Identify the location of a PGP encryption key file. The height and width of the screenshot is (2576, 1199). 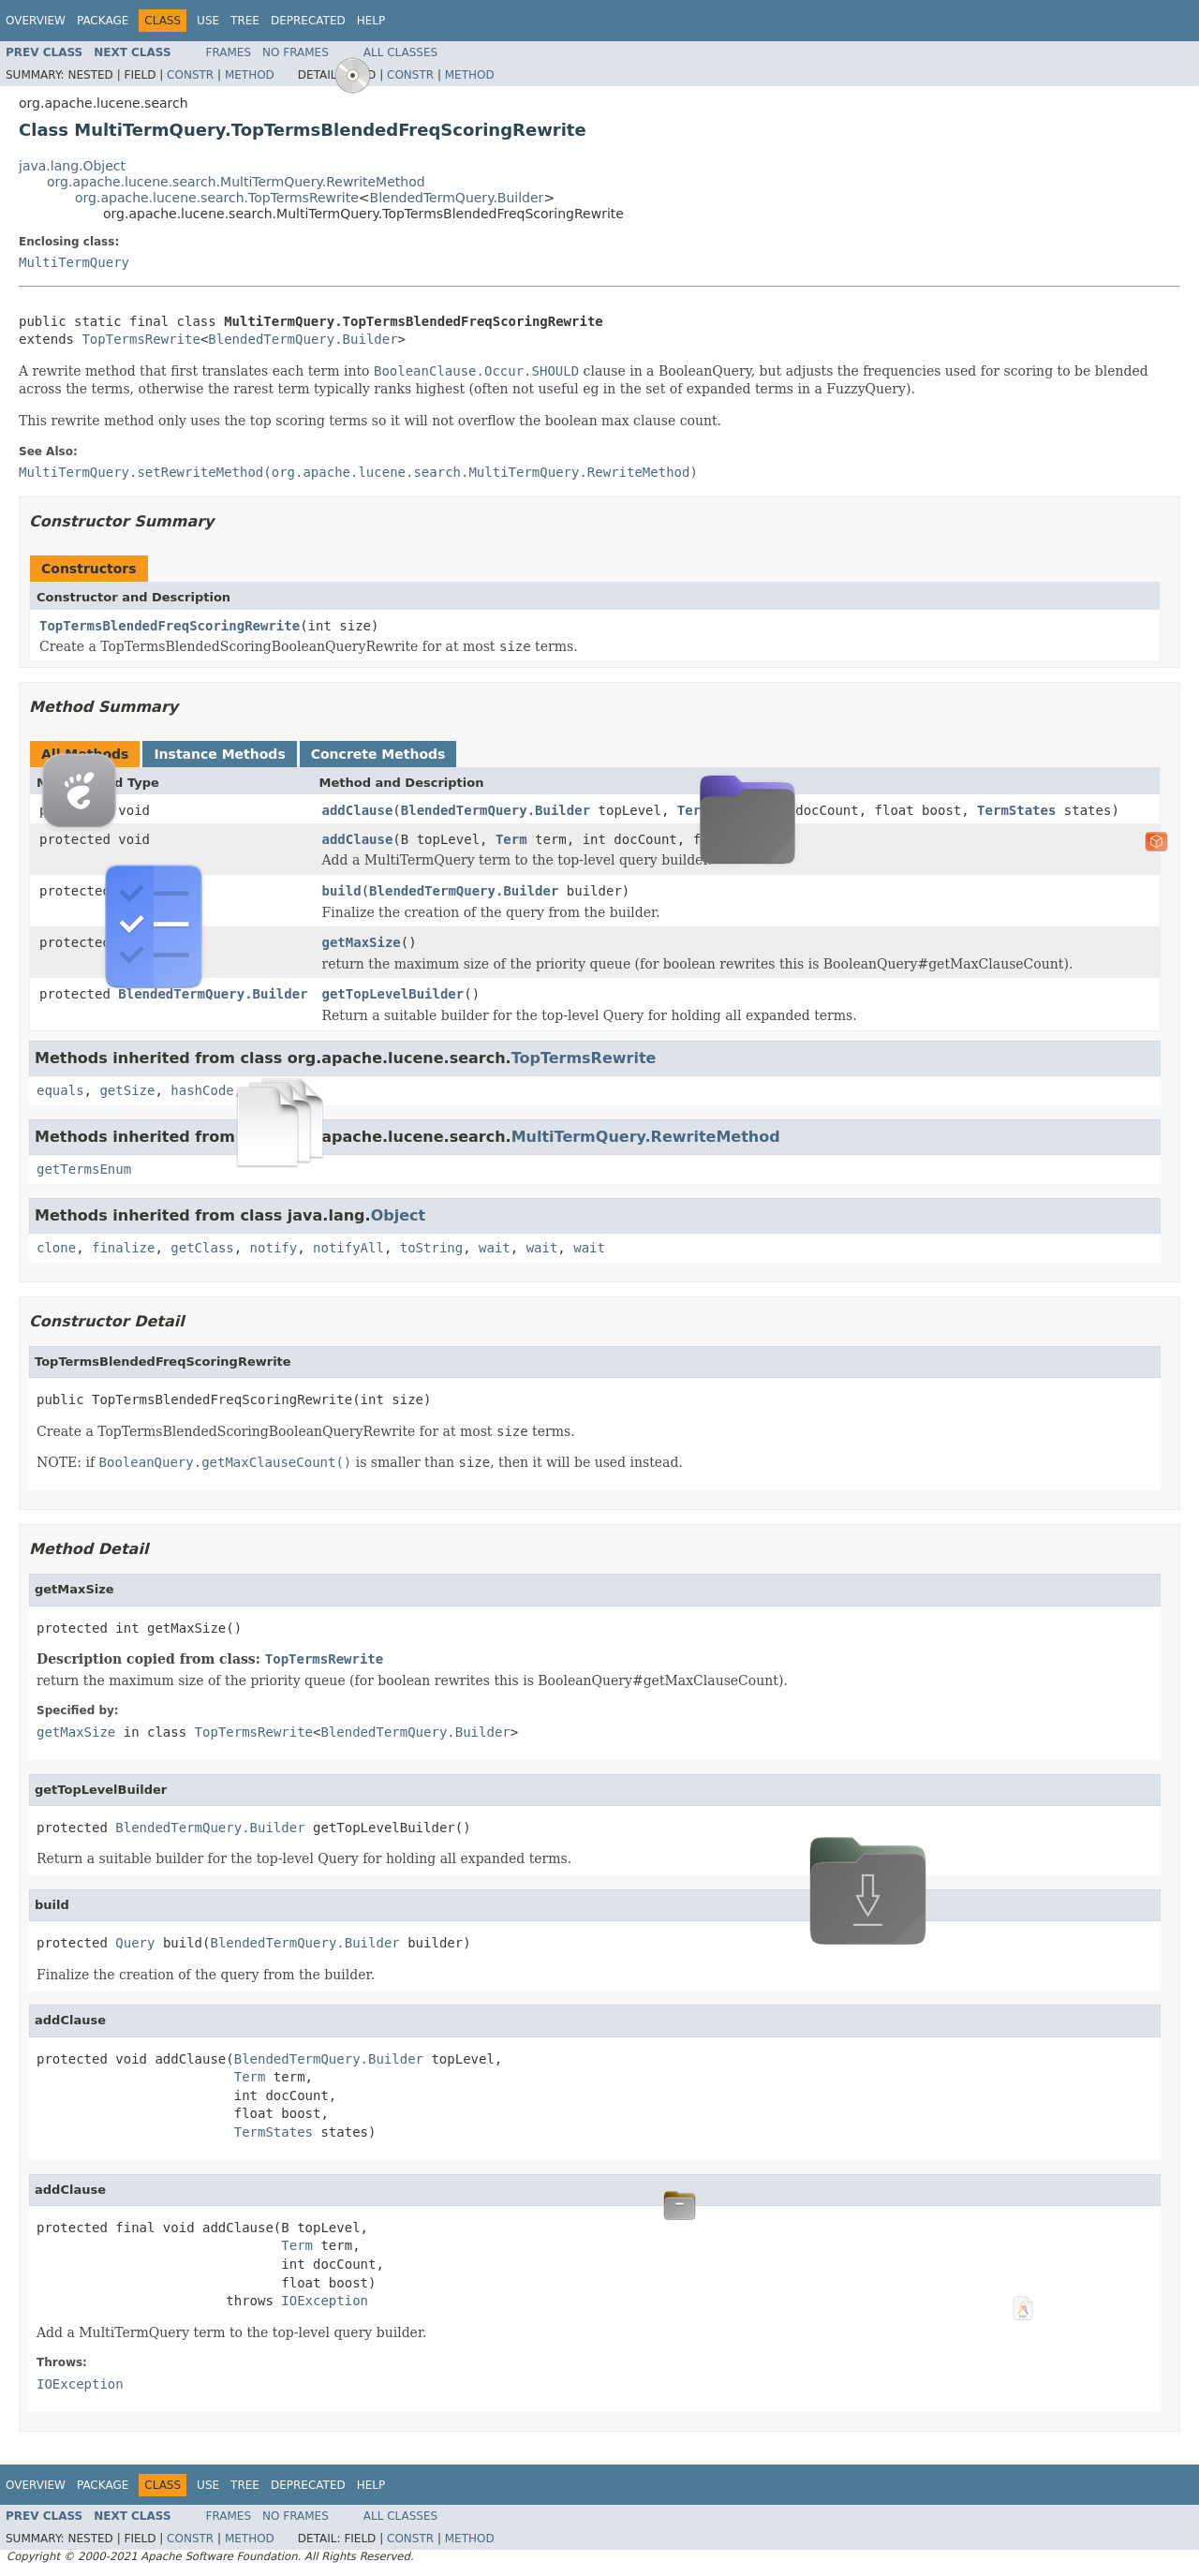
(1023, 2308).